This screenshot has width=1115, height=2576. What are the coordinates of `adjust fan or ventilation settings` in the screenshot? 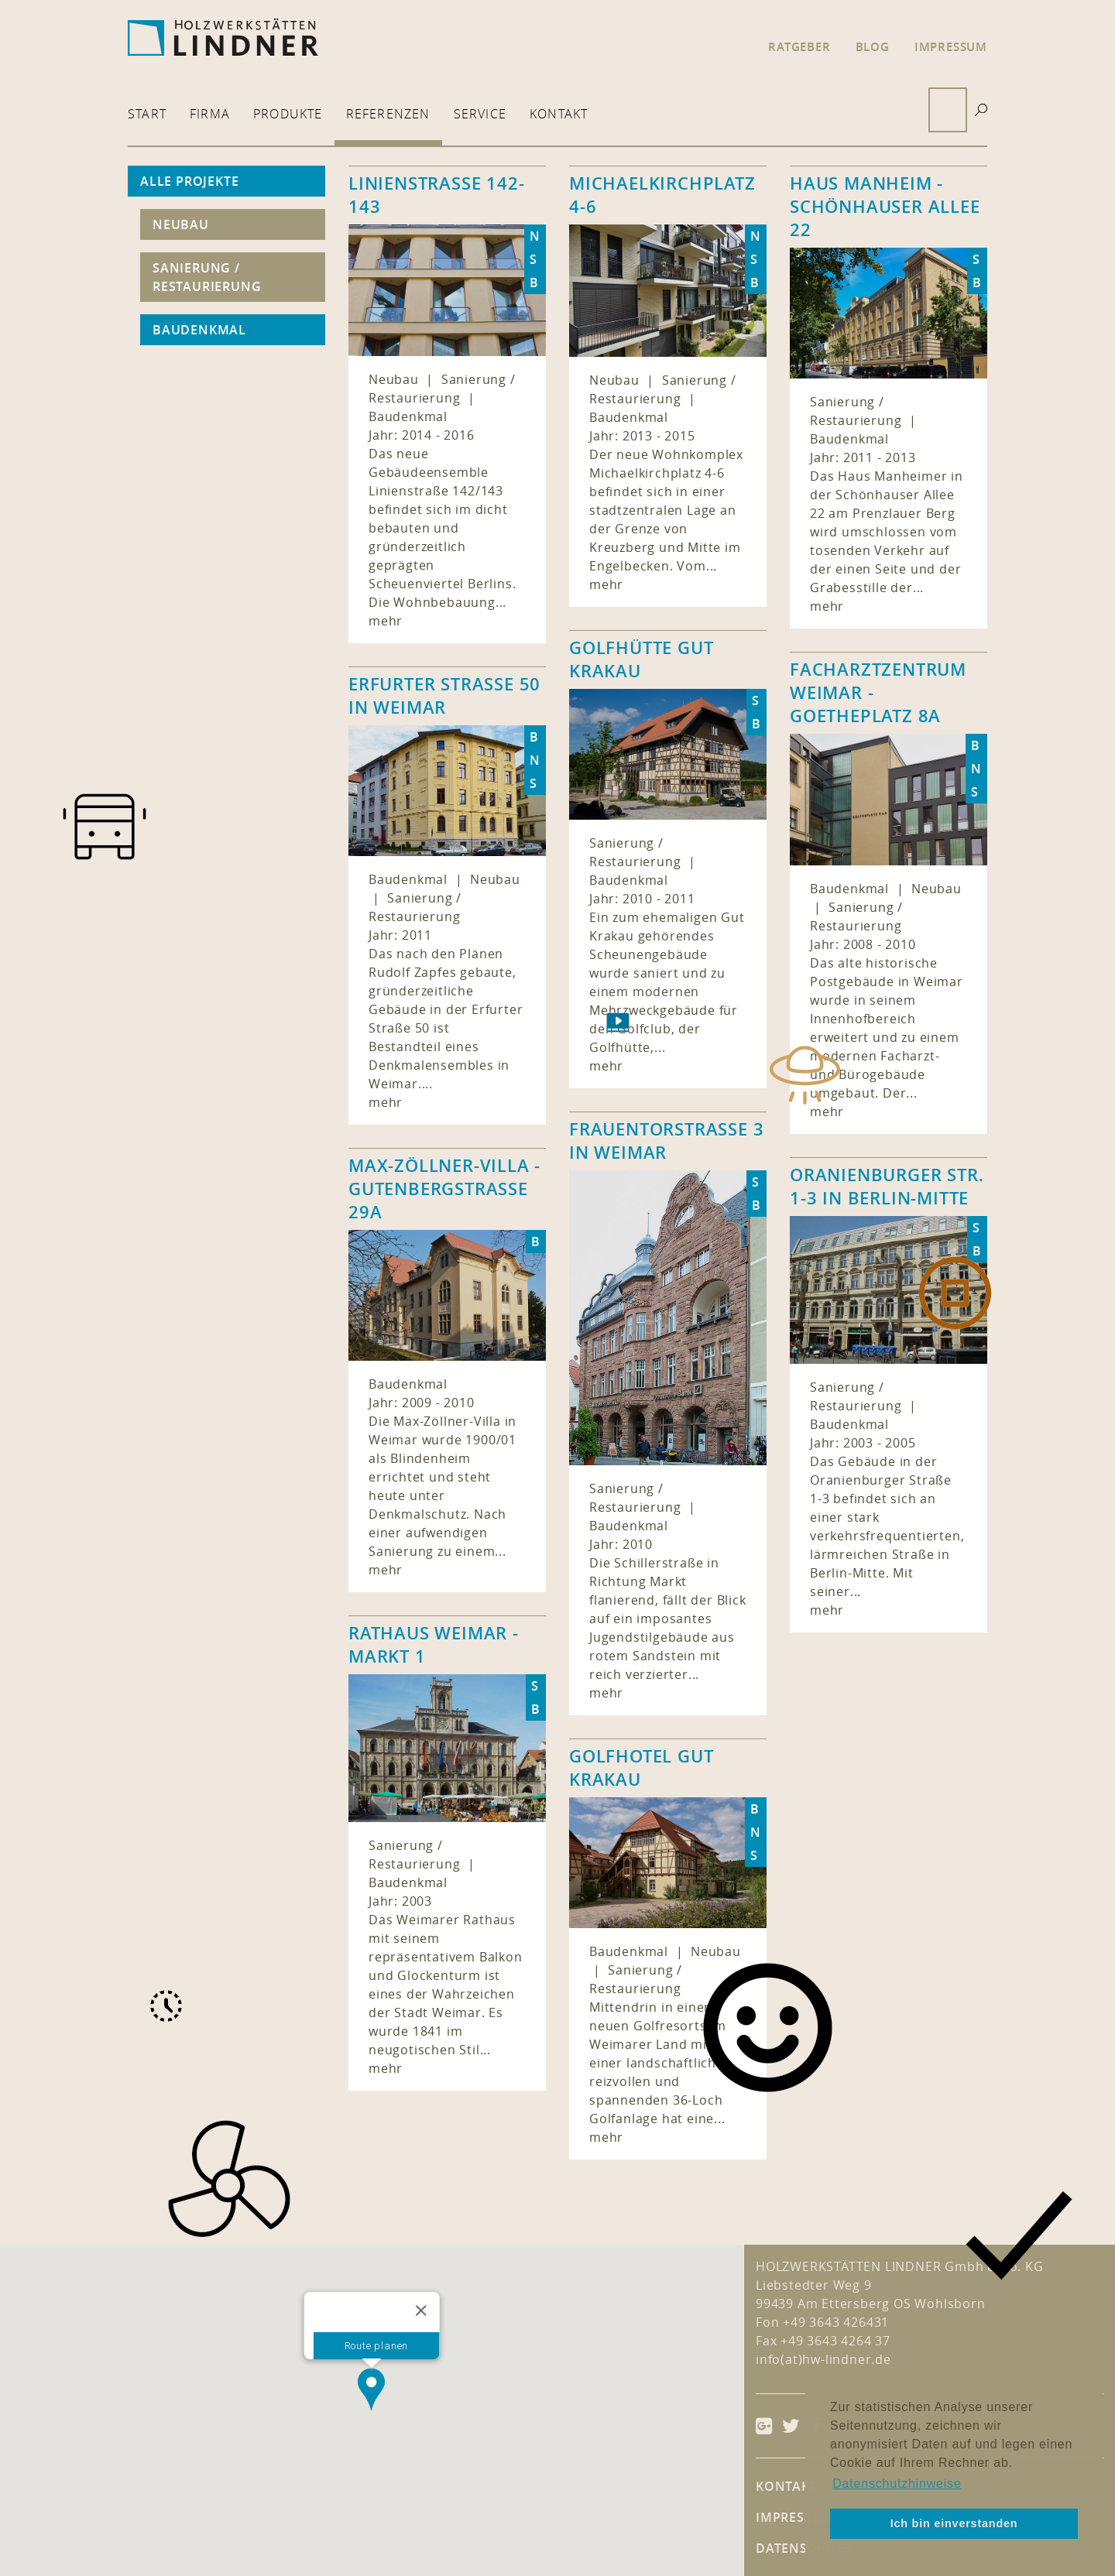 It's located at (228, 2185).